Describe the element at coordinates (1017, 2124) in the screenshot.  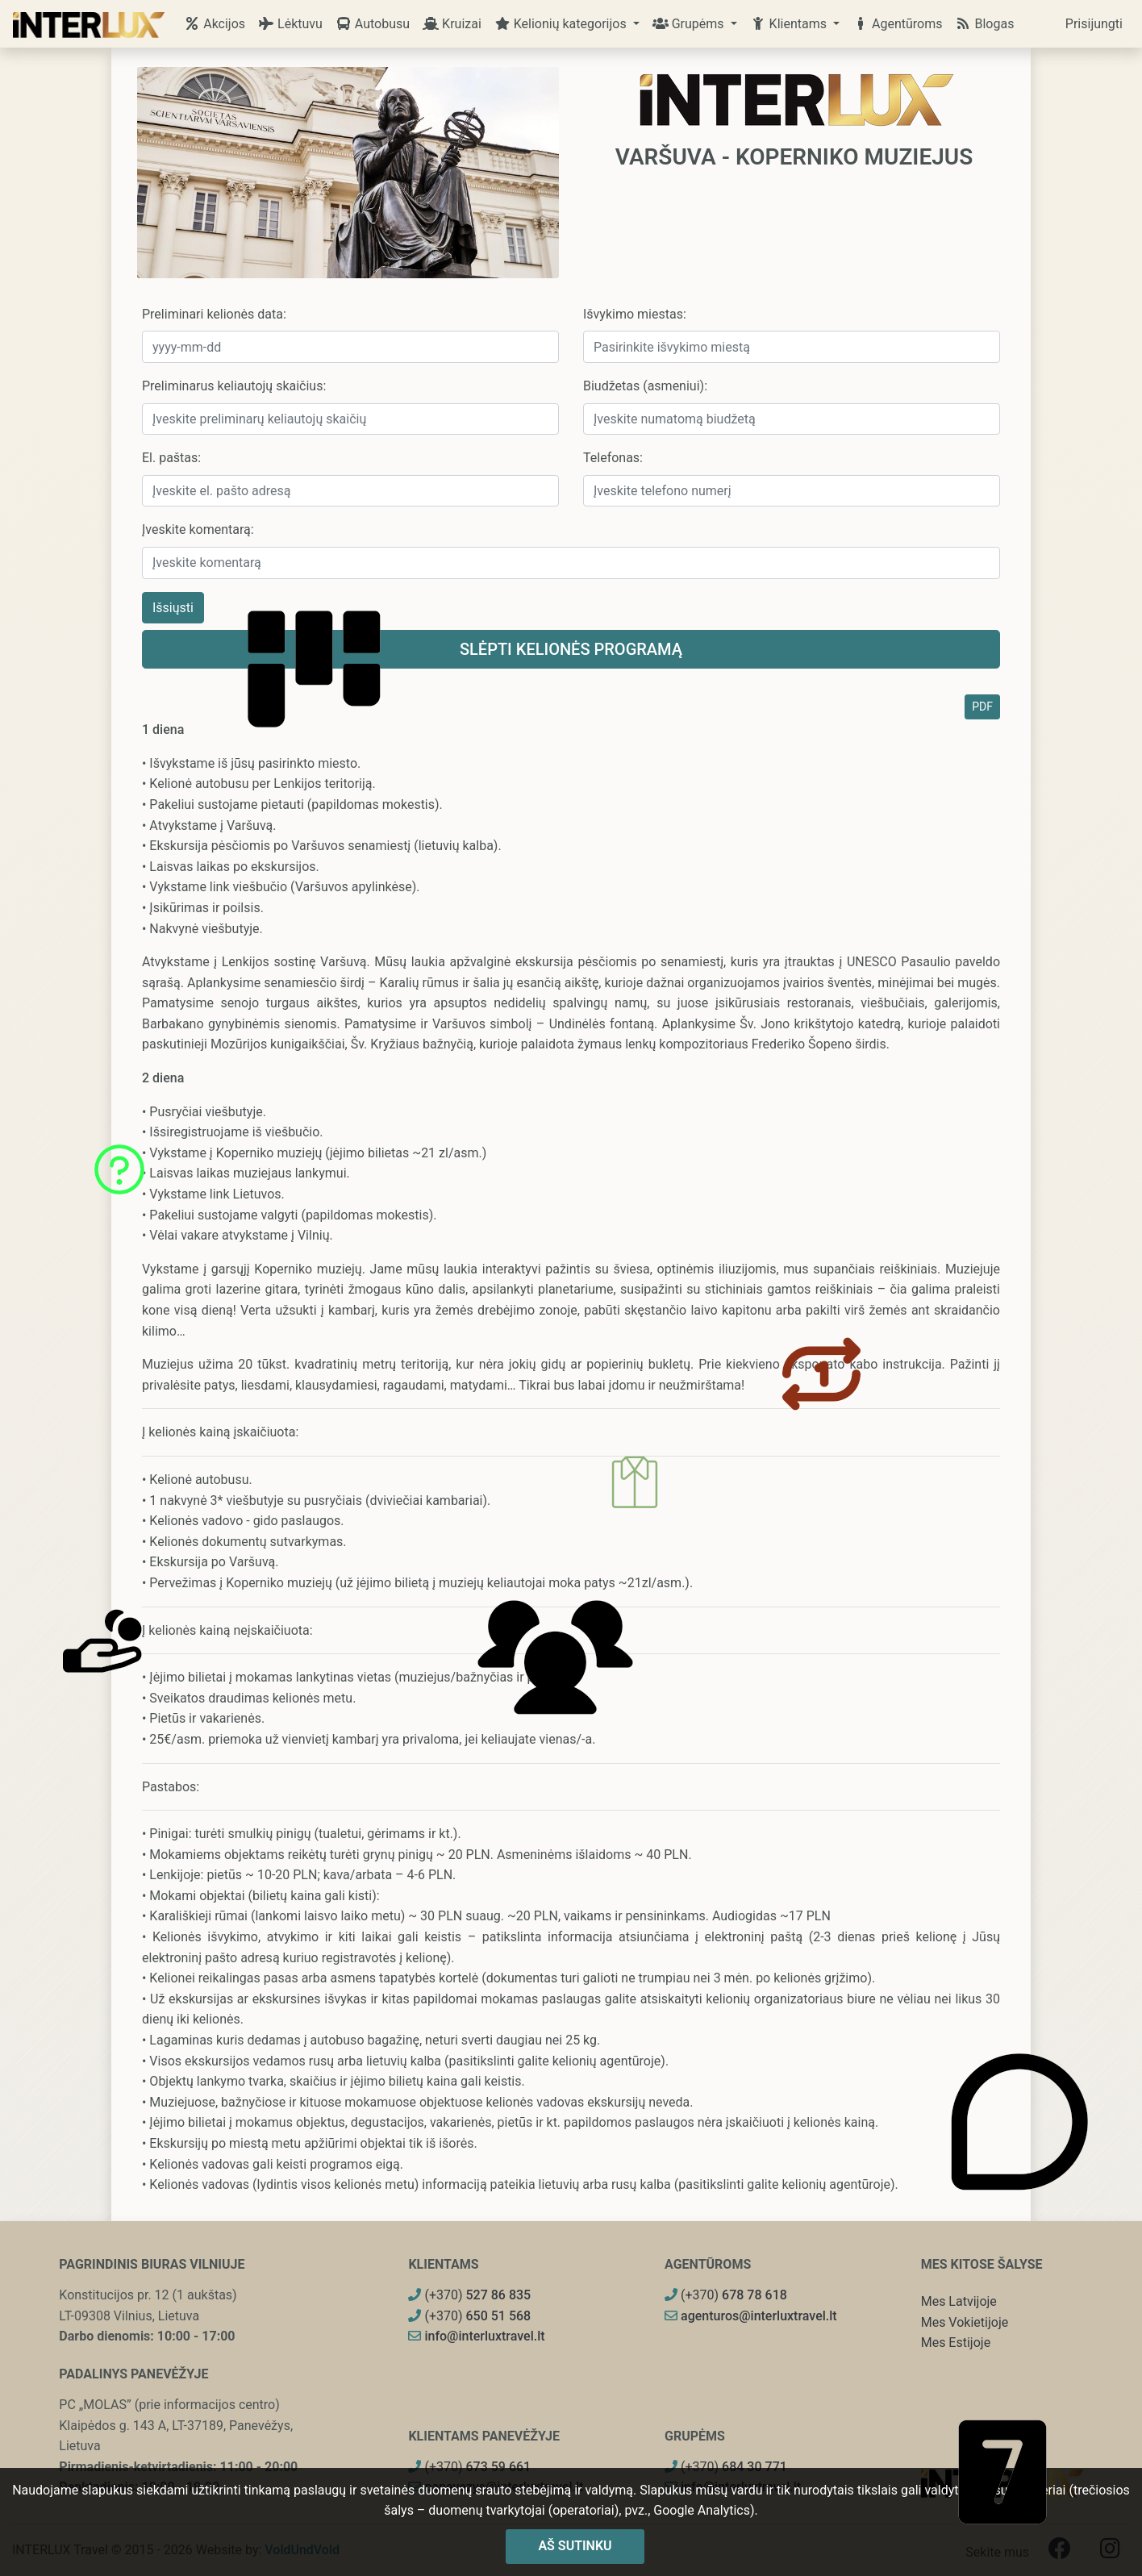
I see `open chat or messaging` at that location.